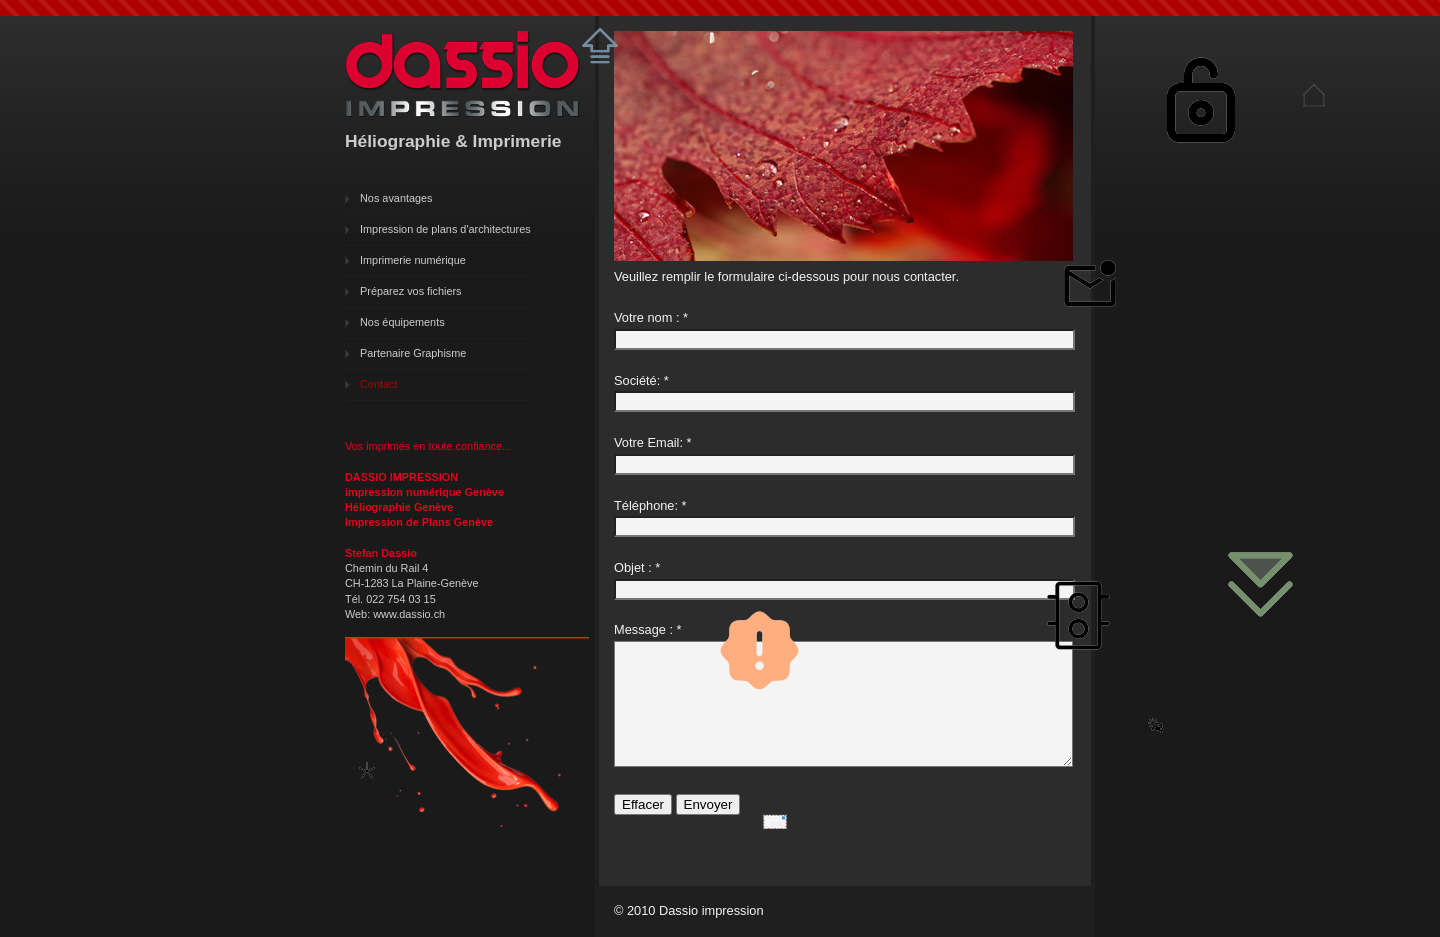 This screenshot has height=937, width=1440. Describe the element at coordinates (1156, 726) in the screenshot. I see `report a car accident or collision` at that location.